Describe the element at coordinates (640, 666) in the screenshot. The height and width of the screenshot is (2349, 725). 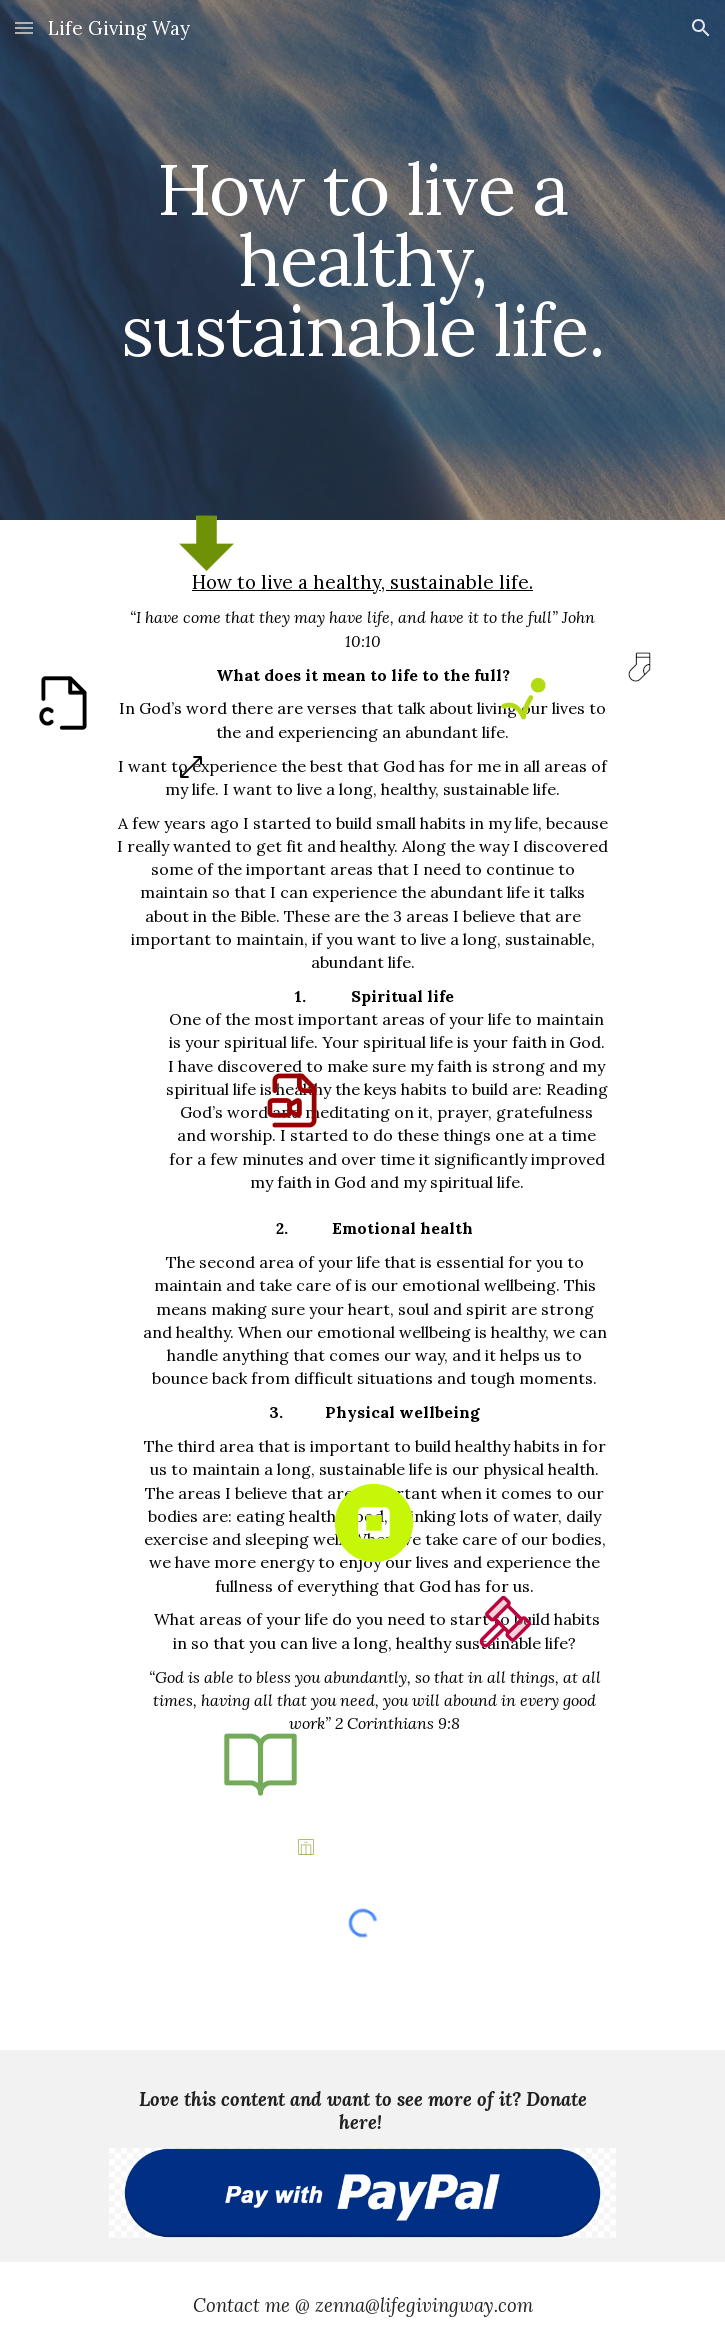
I see `browse clothing or apparel items` at that location.